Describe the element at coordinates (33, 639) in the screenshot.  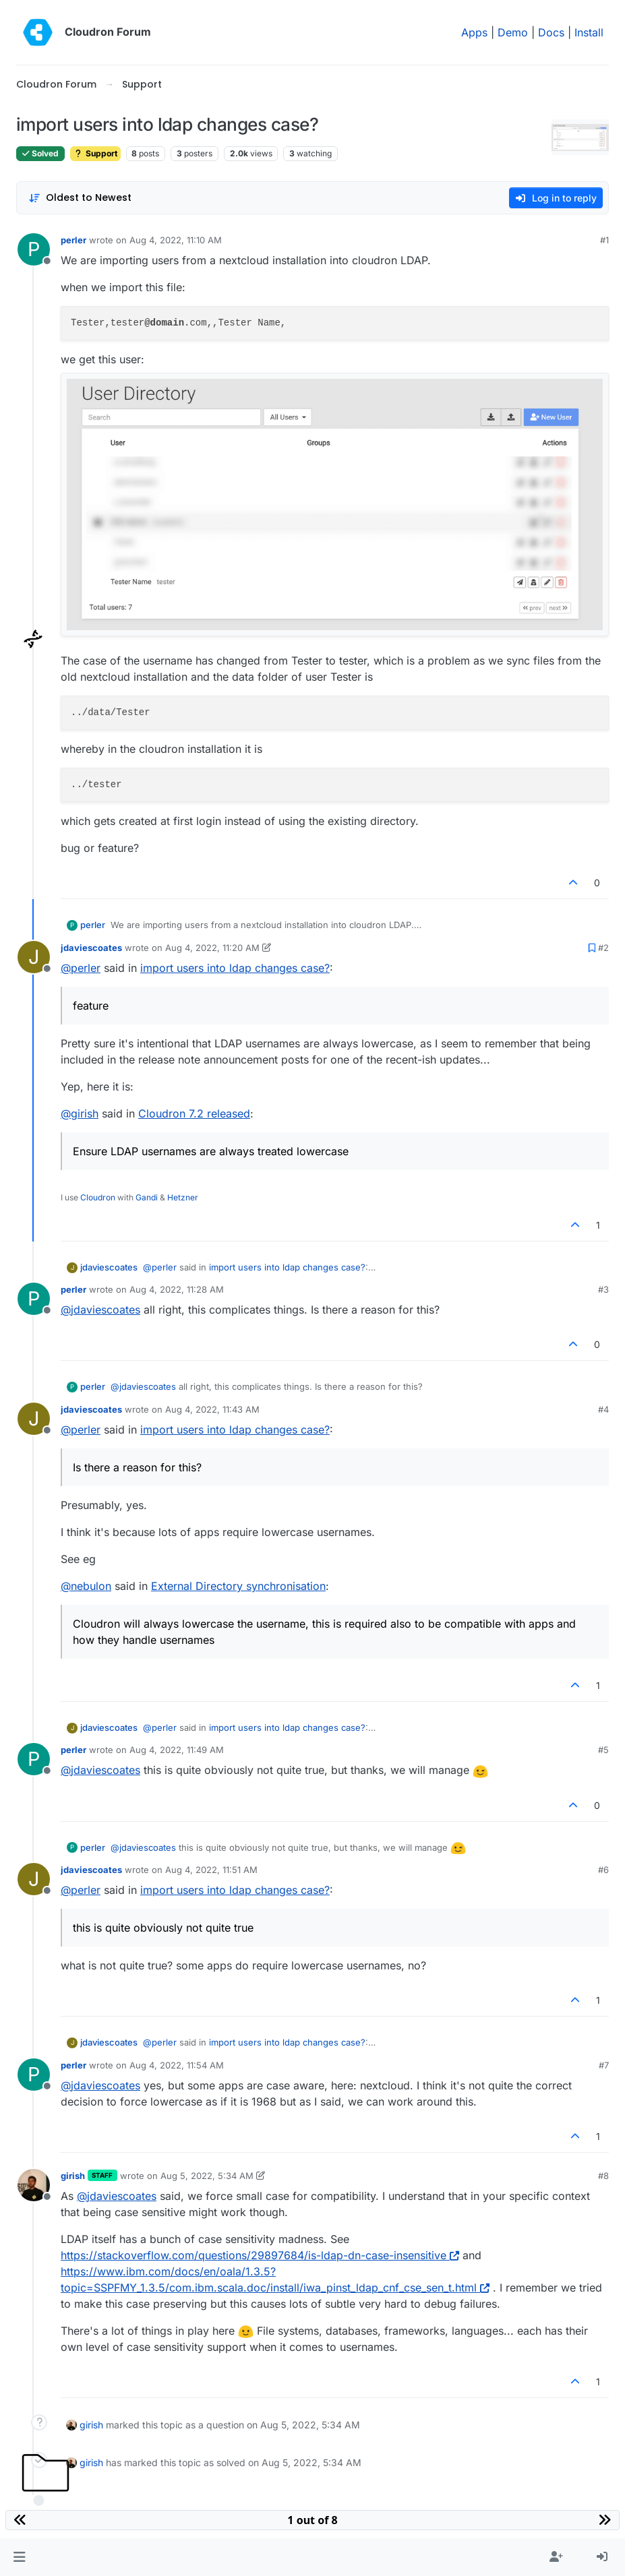
I see `access genetic or DNA-related information` at that location.